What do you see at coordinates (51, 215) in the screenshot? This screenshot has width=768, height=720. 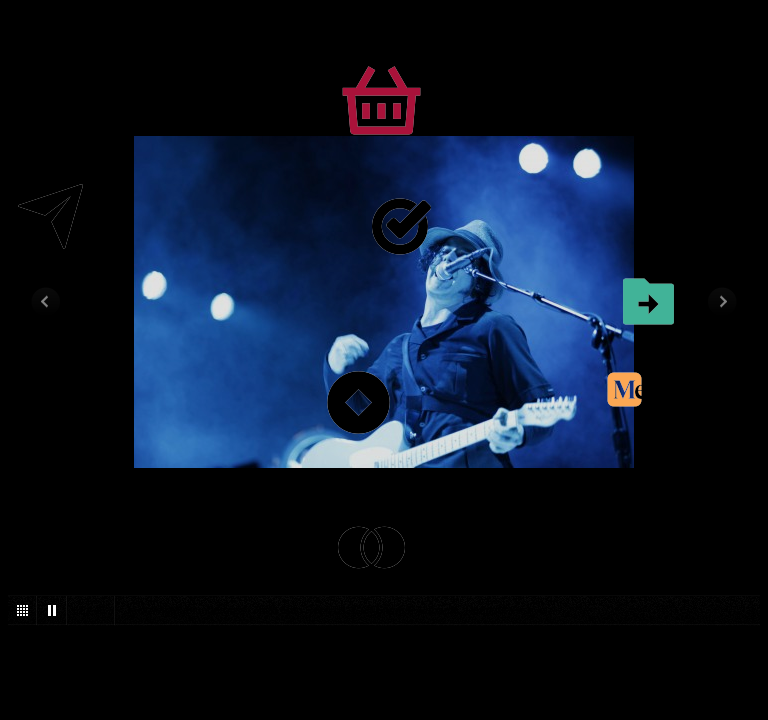 I see `send plane logo` at bounding box center [51, 215].